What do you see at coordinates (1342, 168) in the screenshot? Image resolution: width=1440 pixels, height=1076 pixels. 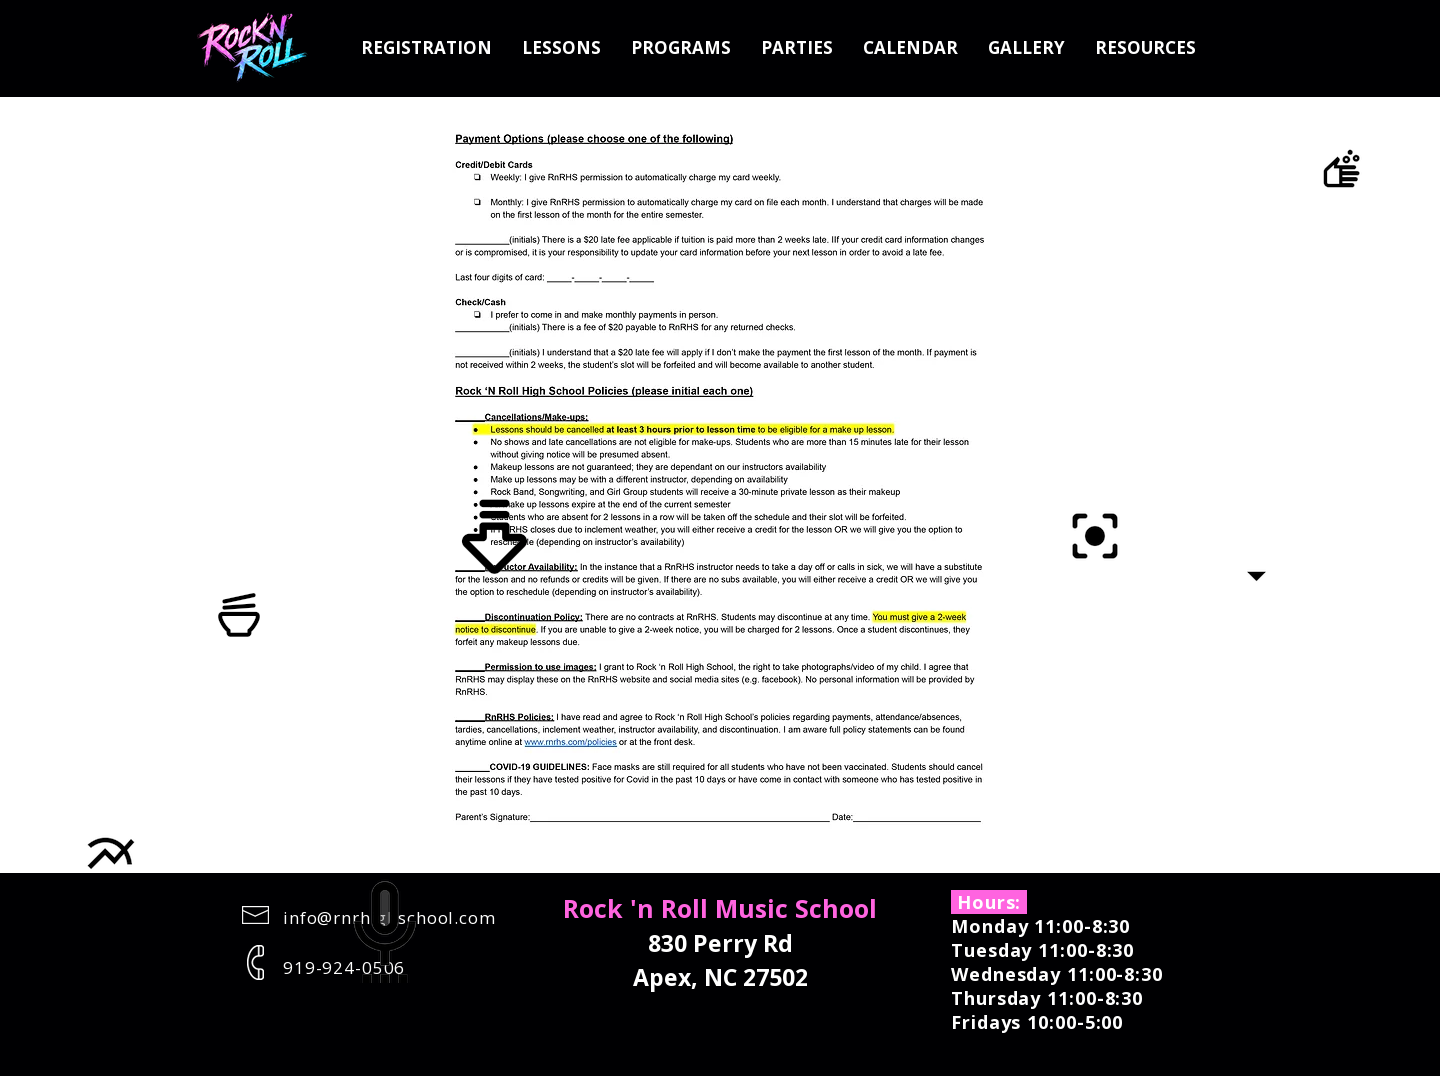 I see `wash hands or hygiene reminder` at bounding box center [1342, 168].